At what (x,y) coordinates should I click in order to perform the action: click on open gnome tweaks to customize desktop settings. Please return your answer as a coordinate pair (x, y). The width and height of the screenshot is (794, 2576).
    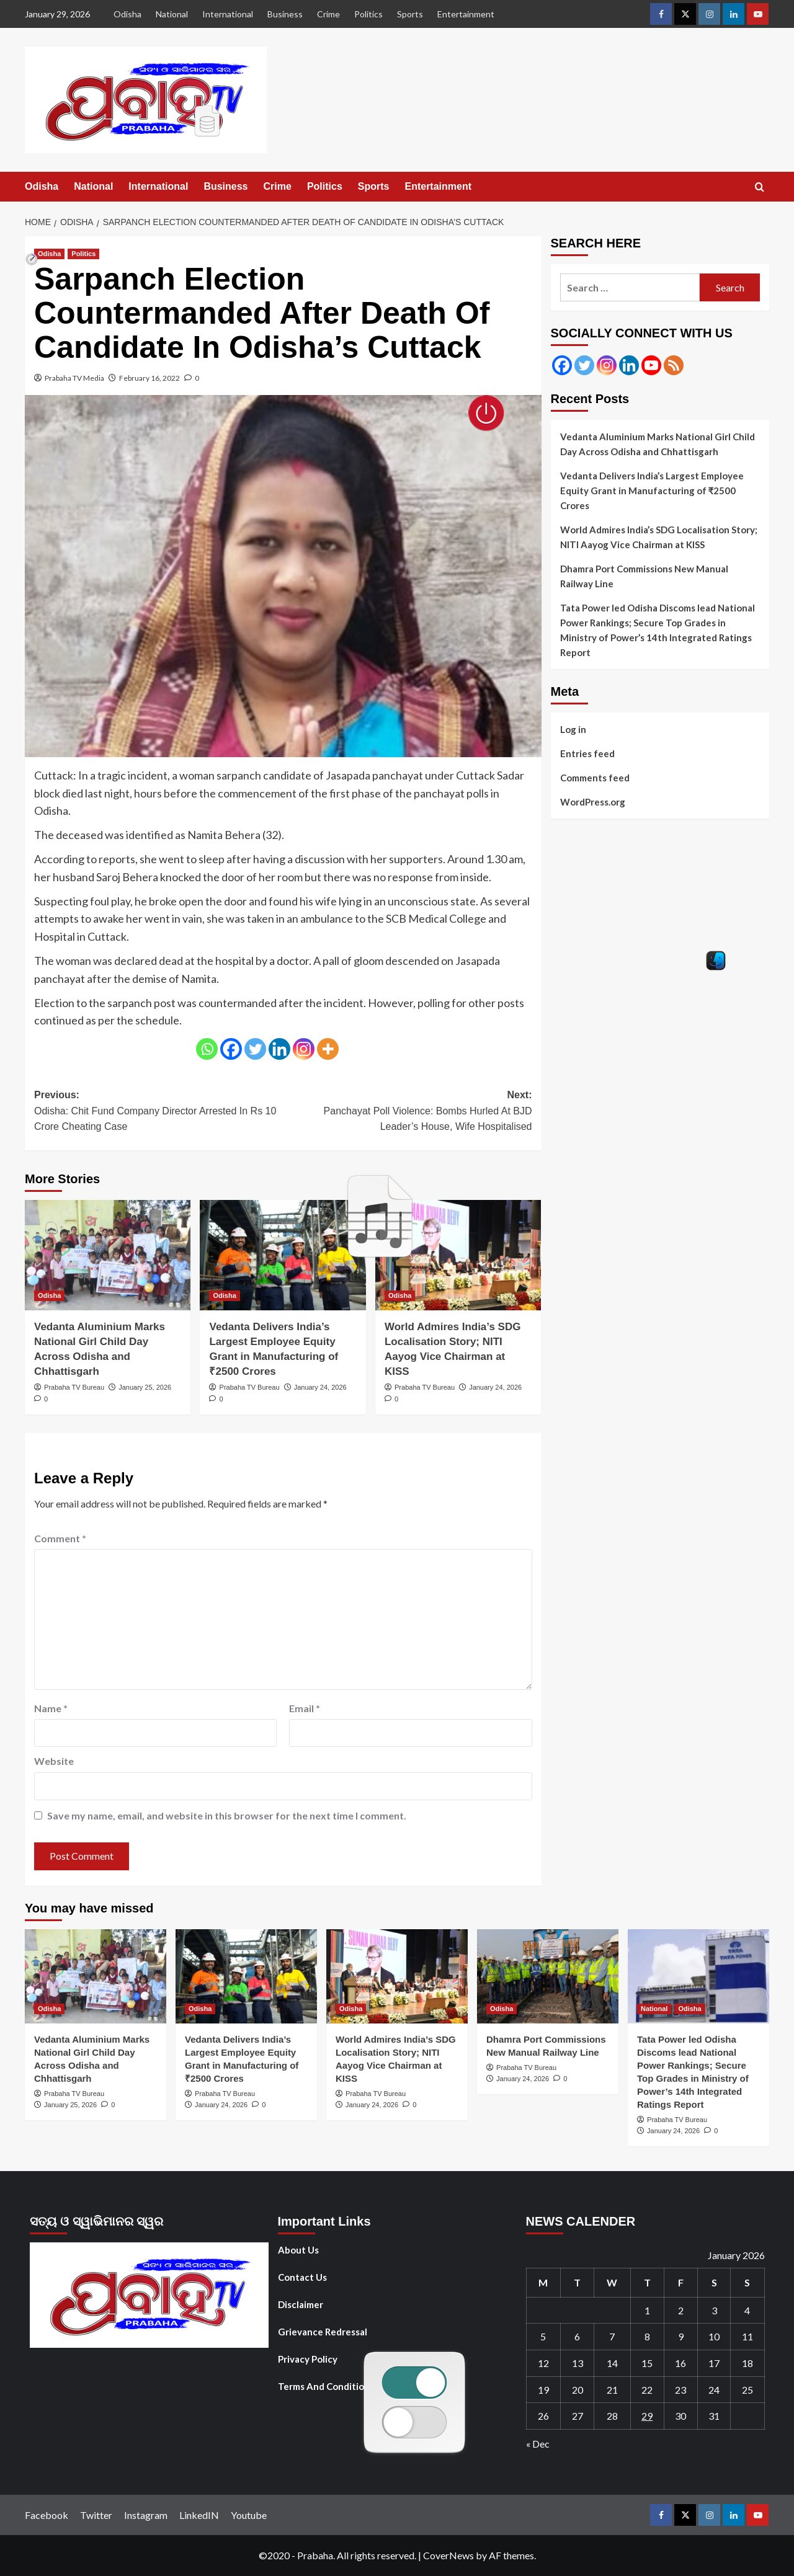
    Looking at the image, I should click on (414, 2402).